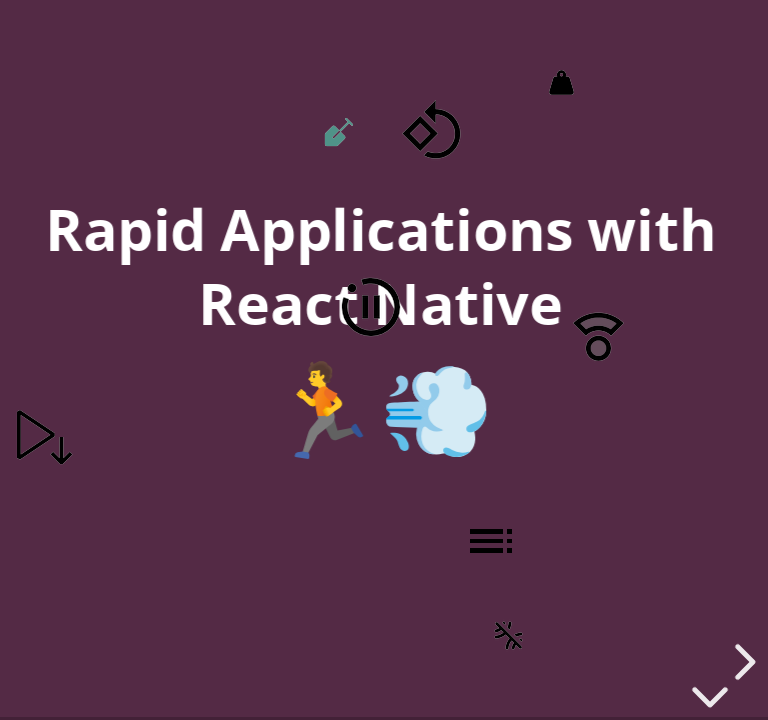 The image size is (768, 720). What do you see at coordinates (338, 132) in the screenshot?
I see `gardening or landscaping tools` at bounding box center [338, 132].